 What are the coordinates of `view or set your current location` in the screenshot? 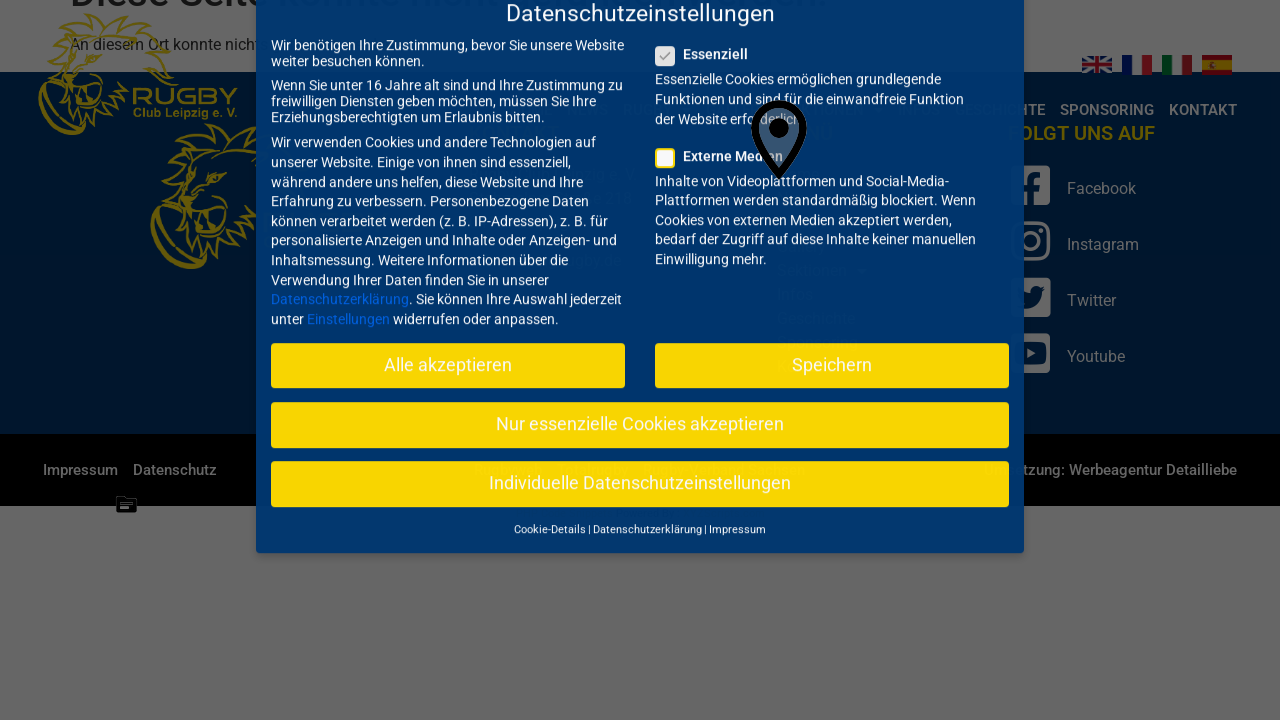 It's located at (779, 140).